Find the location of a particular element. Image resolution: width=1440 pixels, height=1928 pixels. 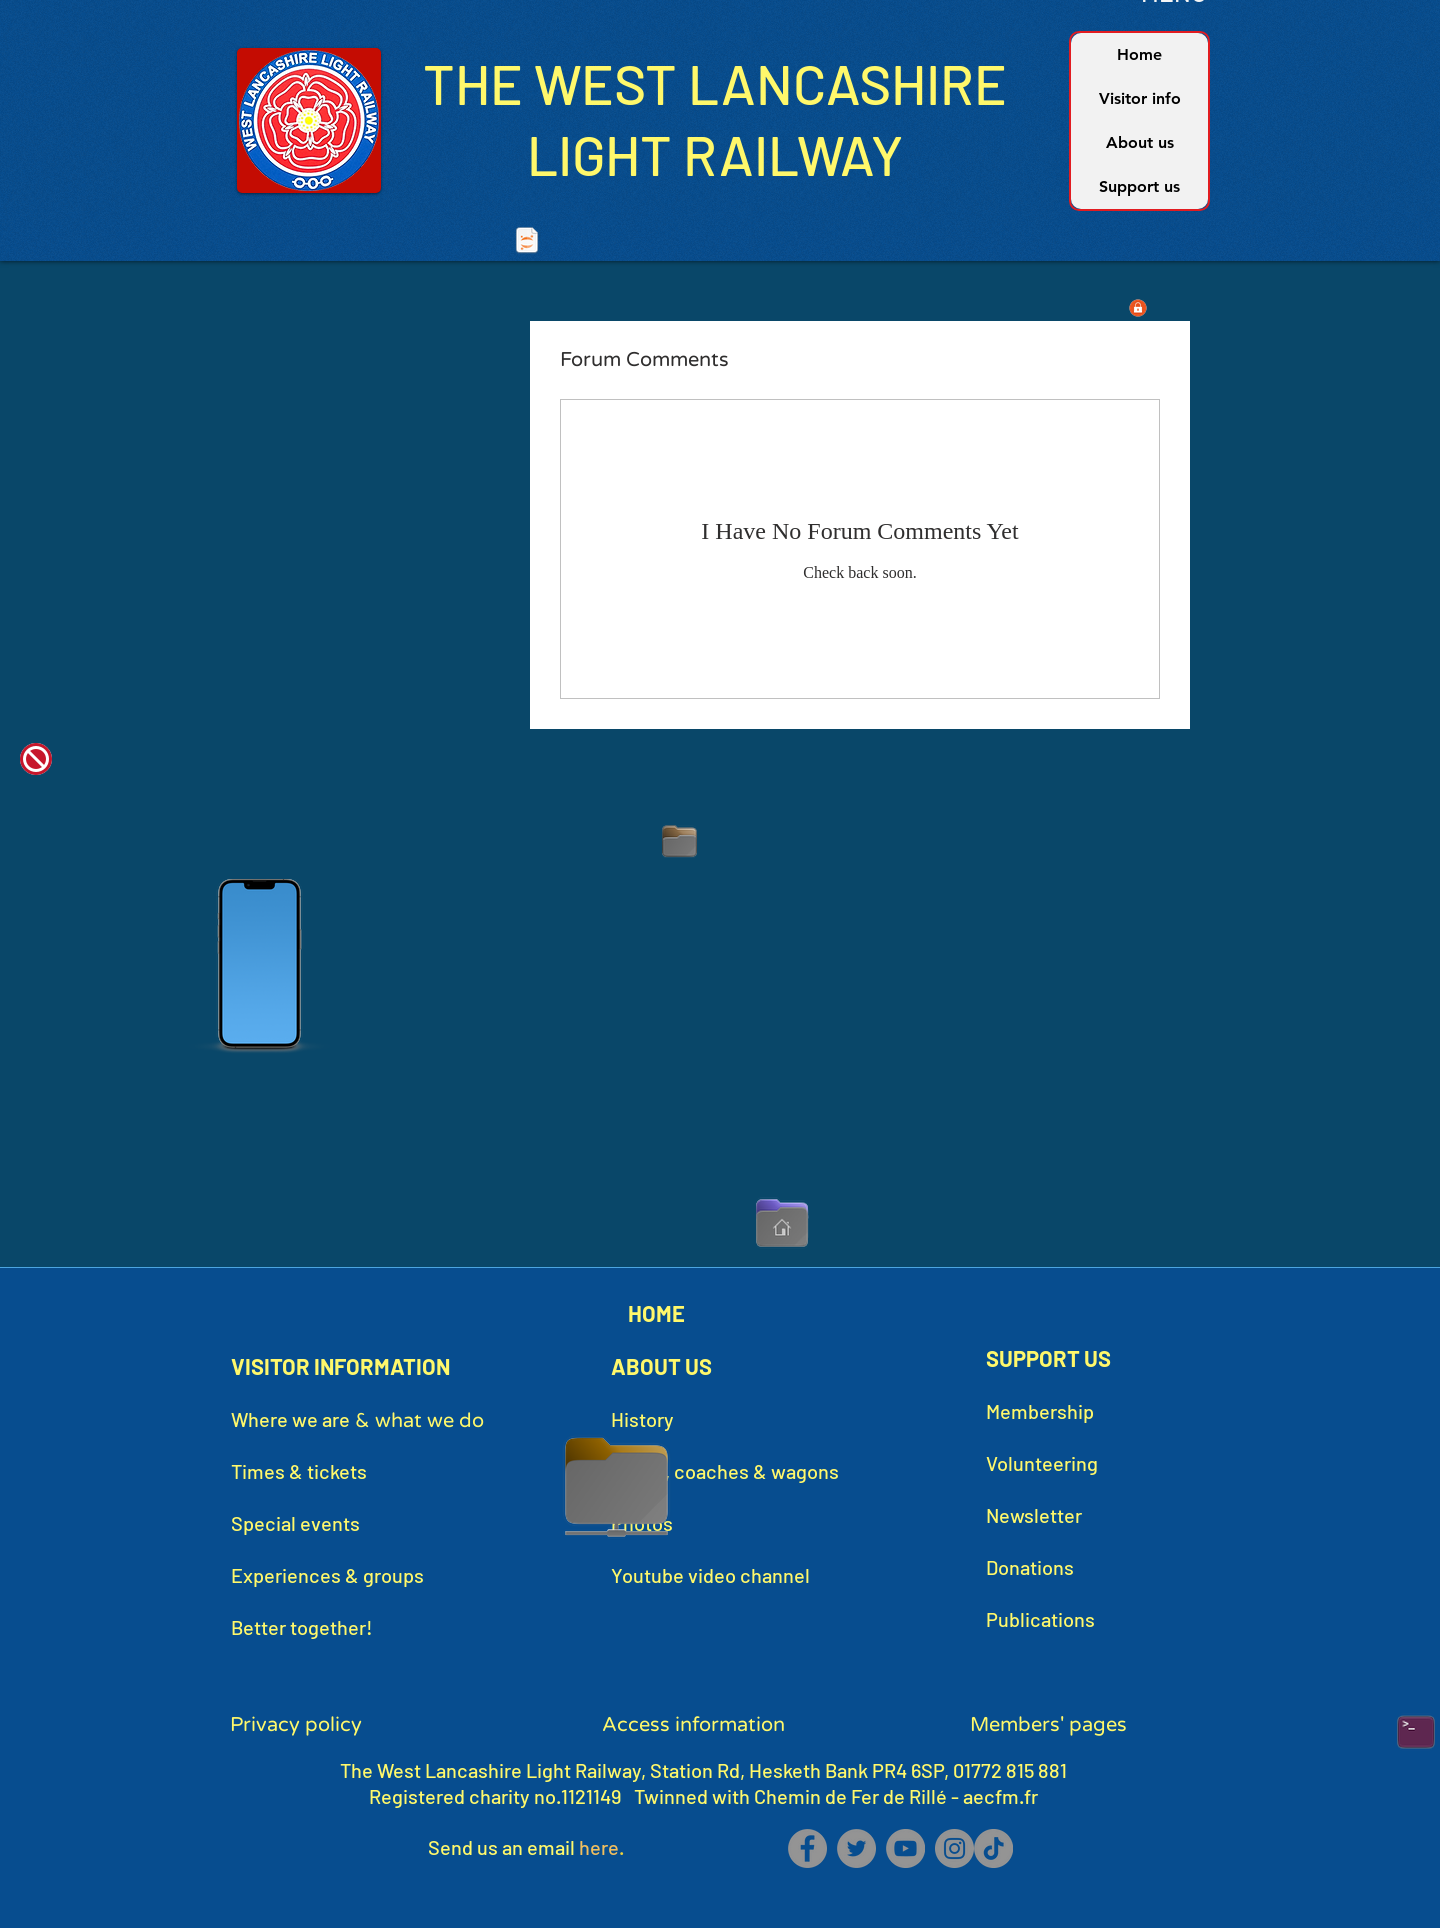

cancel or abort current action is located at coordinates (36, 759).